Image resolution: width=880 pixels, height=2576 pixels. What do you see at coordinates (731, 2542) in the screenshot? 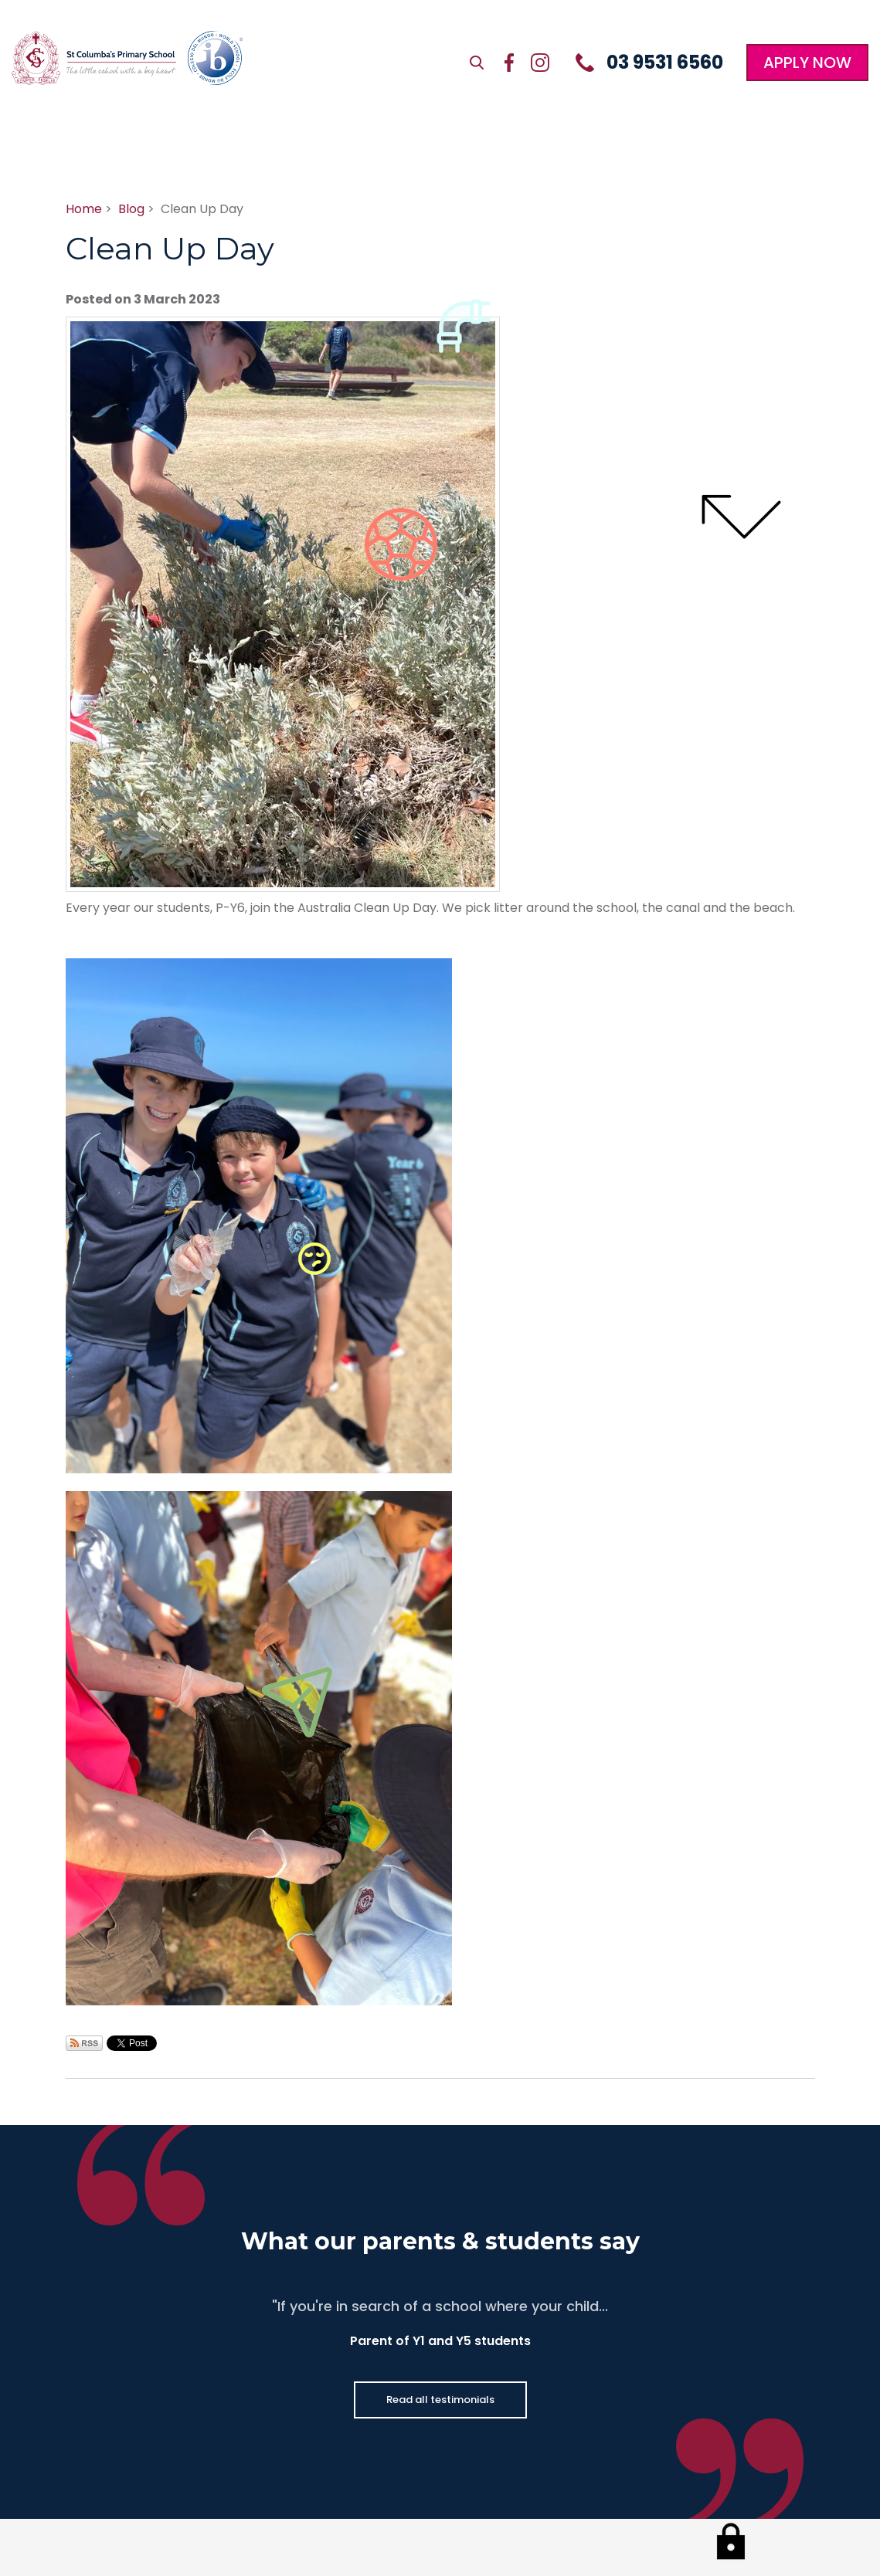
I see `lock or secure this item` at bounding box center [731, 2542].